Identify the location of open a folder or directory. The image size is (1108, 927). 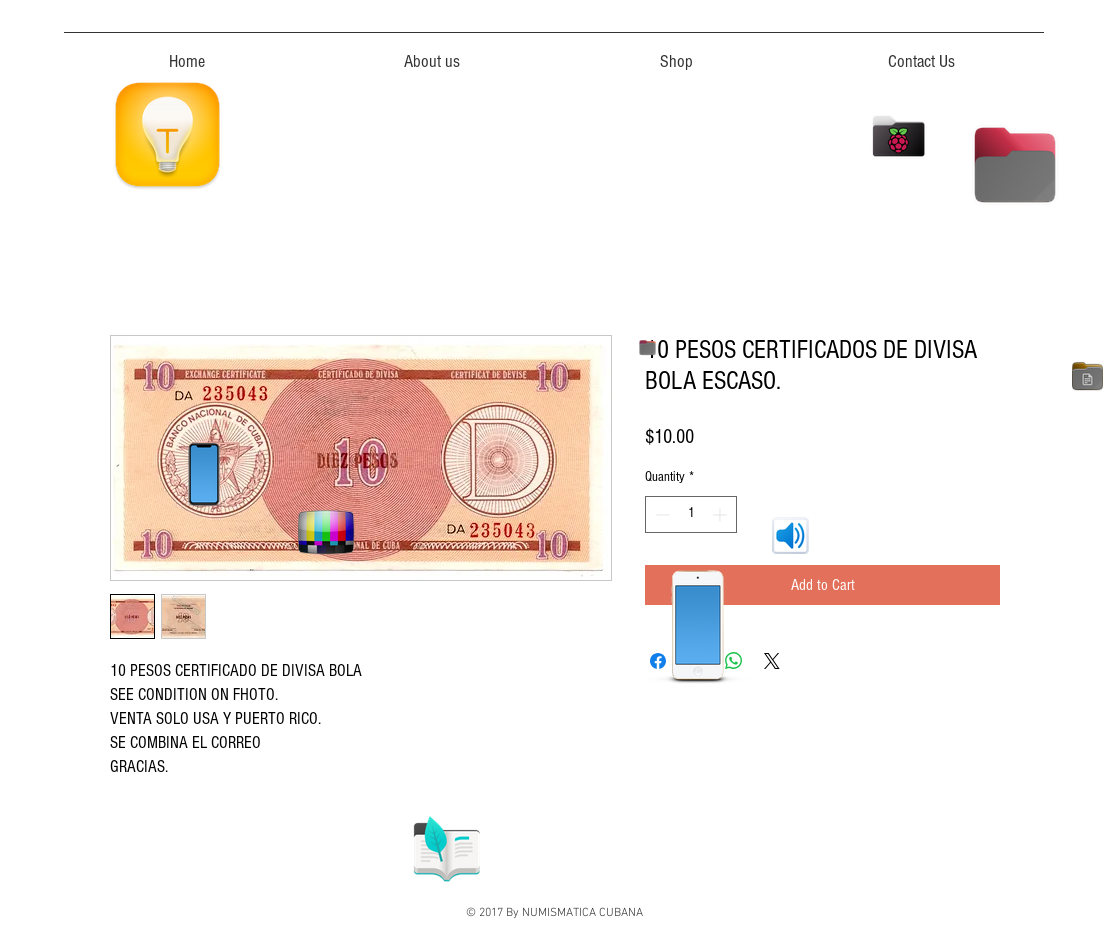
(647, 347).